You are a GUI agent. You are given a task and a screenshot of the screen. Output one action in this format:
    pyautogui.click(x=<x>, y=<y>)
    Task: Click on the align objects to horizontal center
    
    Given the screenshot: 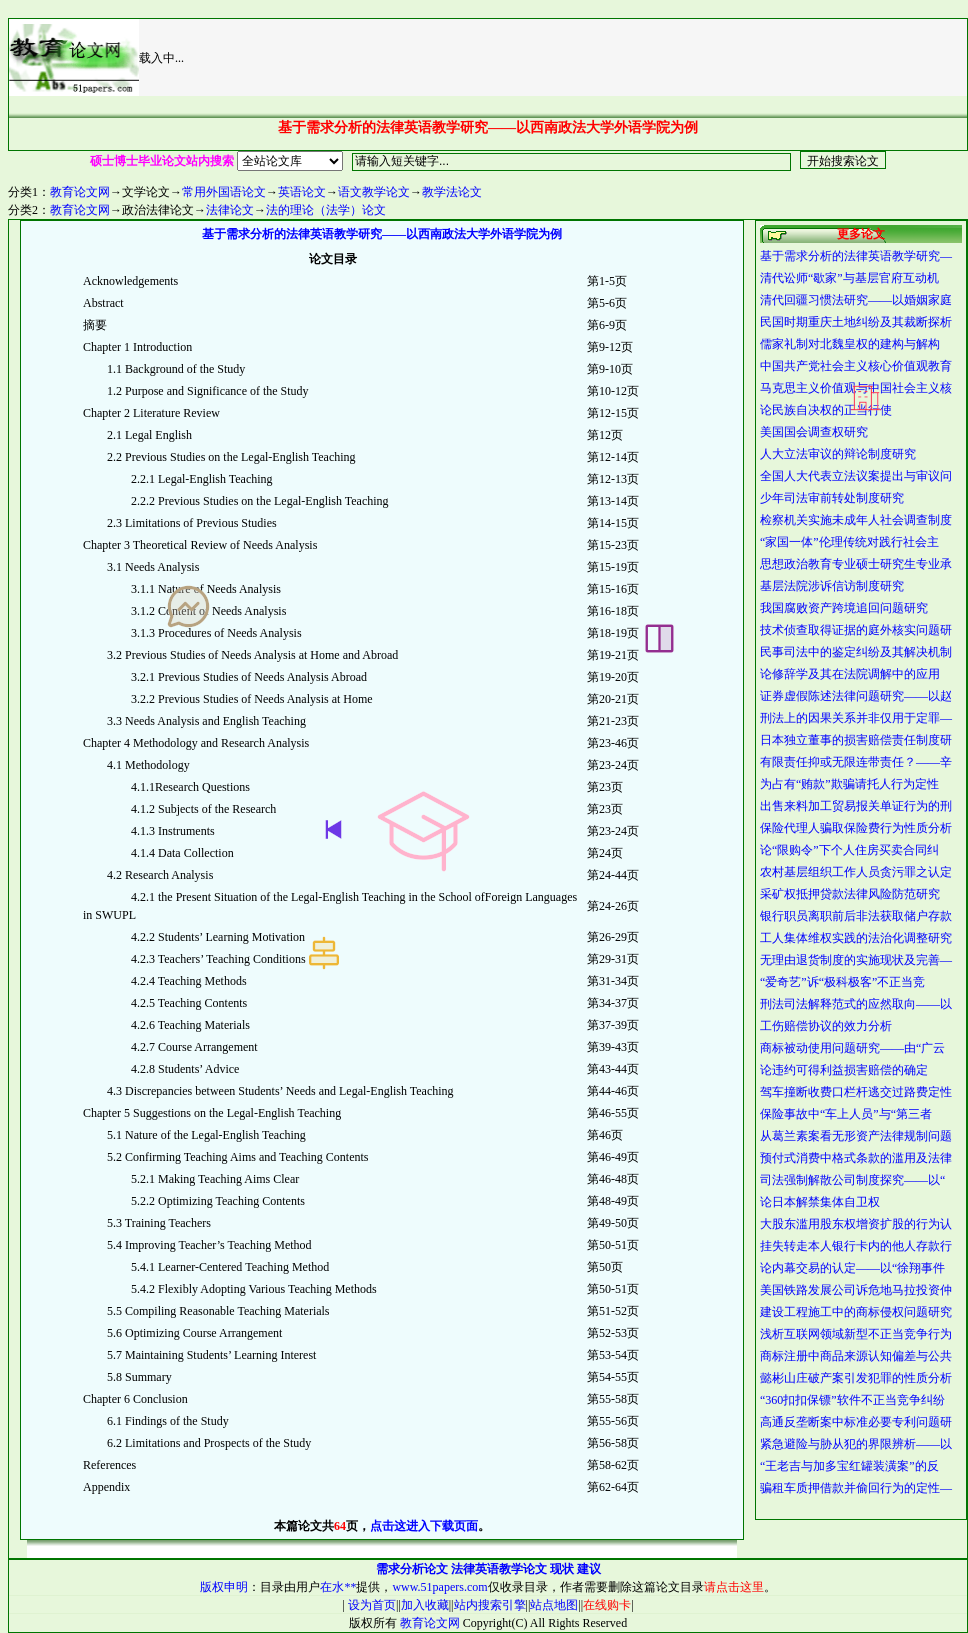 What is the action you would take?
    pyautogui.click(x=324, y=953)
    